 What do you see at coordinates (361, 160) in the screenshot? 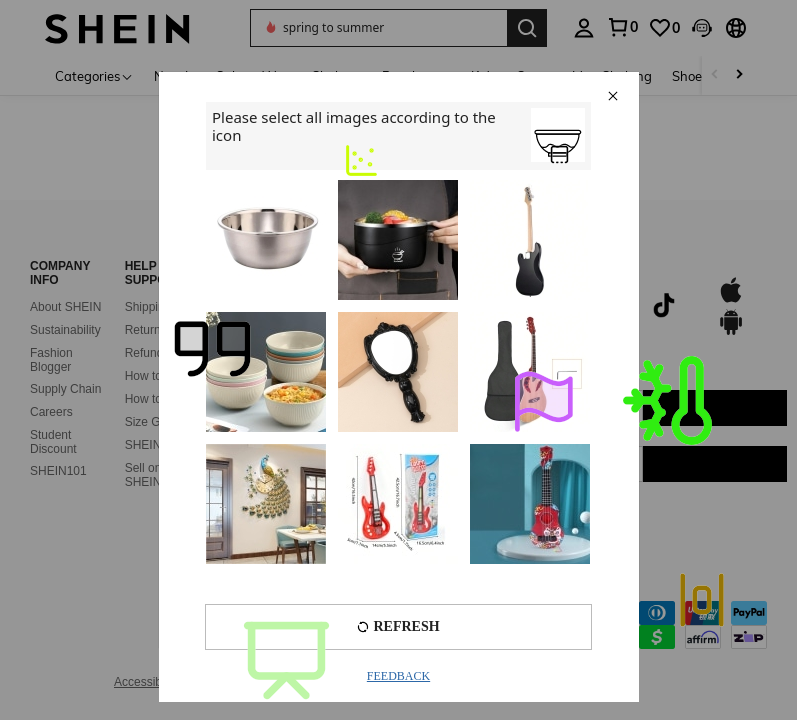
I see `view scatter plot data visualization` at bounding box center [361, 160].